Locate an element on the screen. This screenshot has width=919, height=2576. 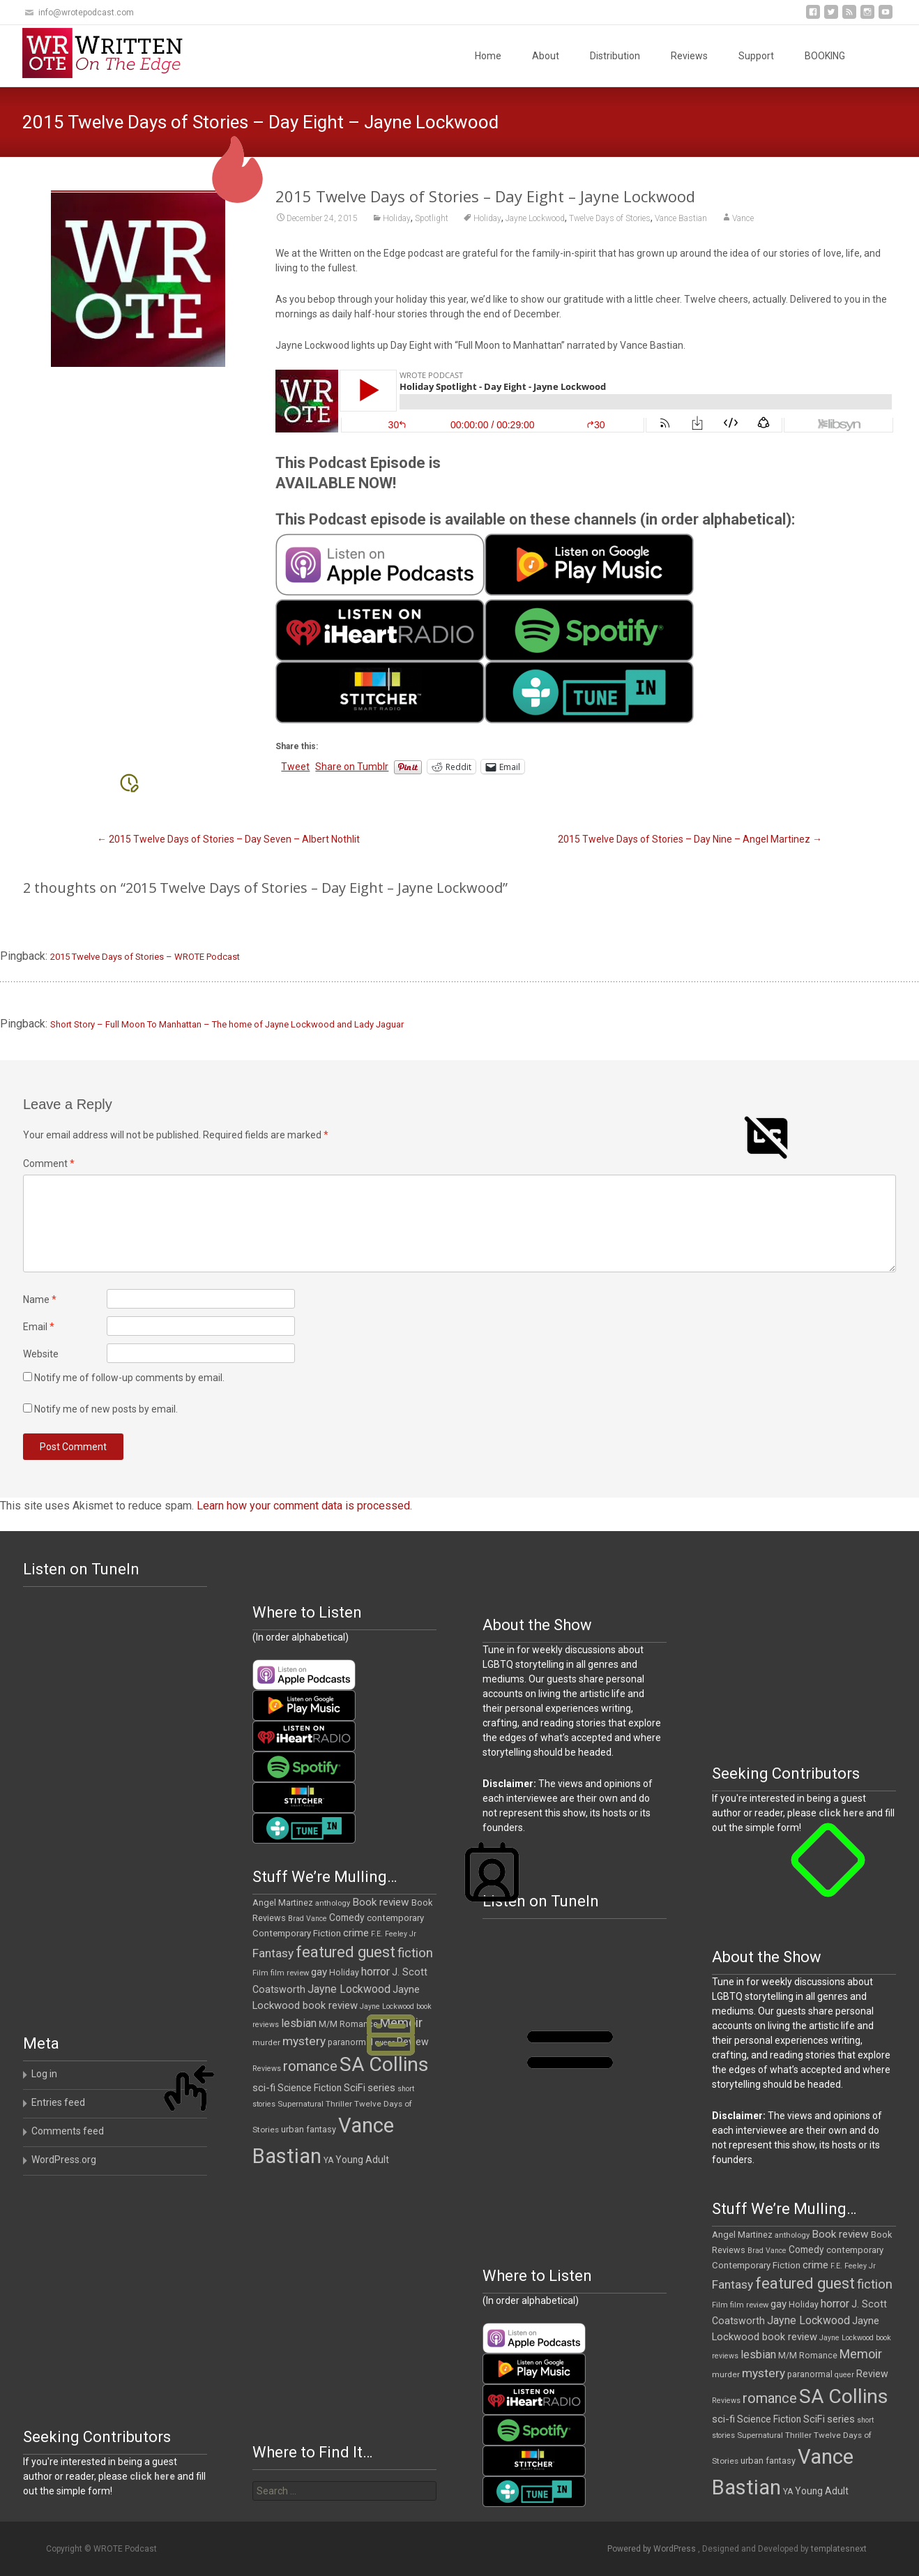
reorder or rearrange items in a list is located at coordinates (570, 2049).